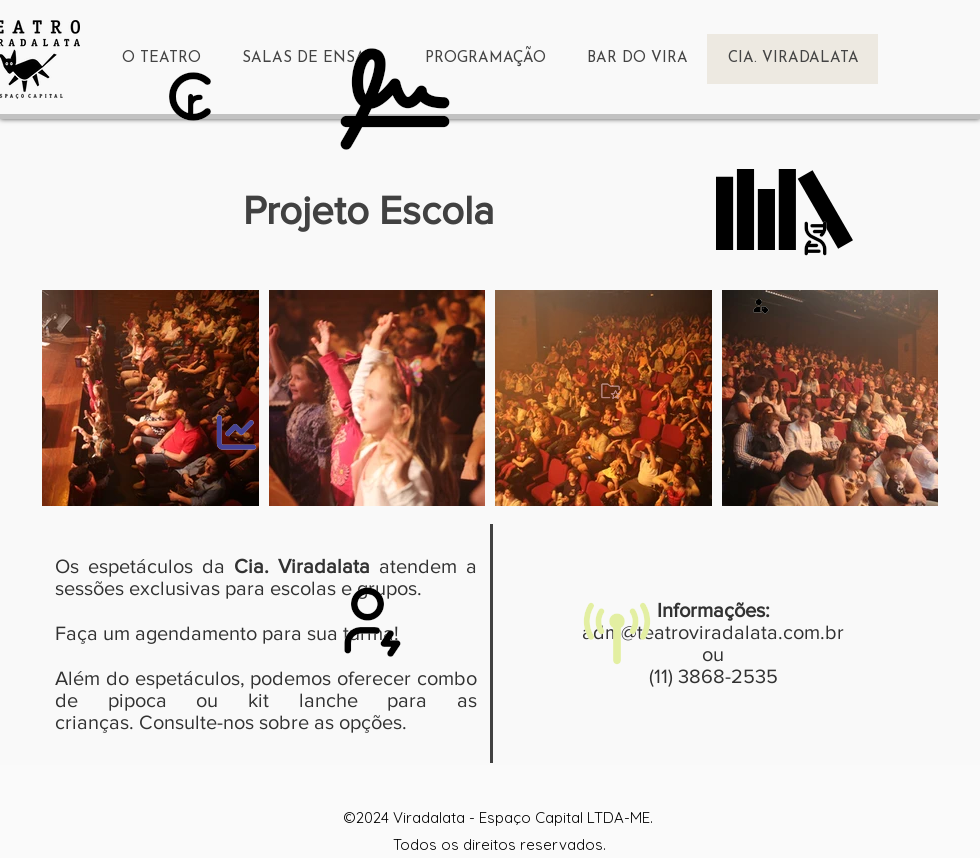 The height and width of the screenshot is (858, 980). What do you see at coordinates (760, 305) in the screenshot?
I see `tag or label a user profile` at bounding box center [760, 305].